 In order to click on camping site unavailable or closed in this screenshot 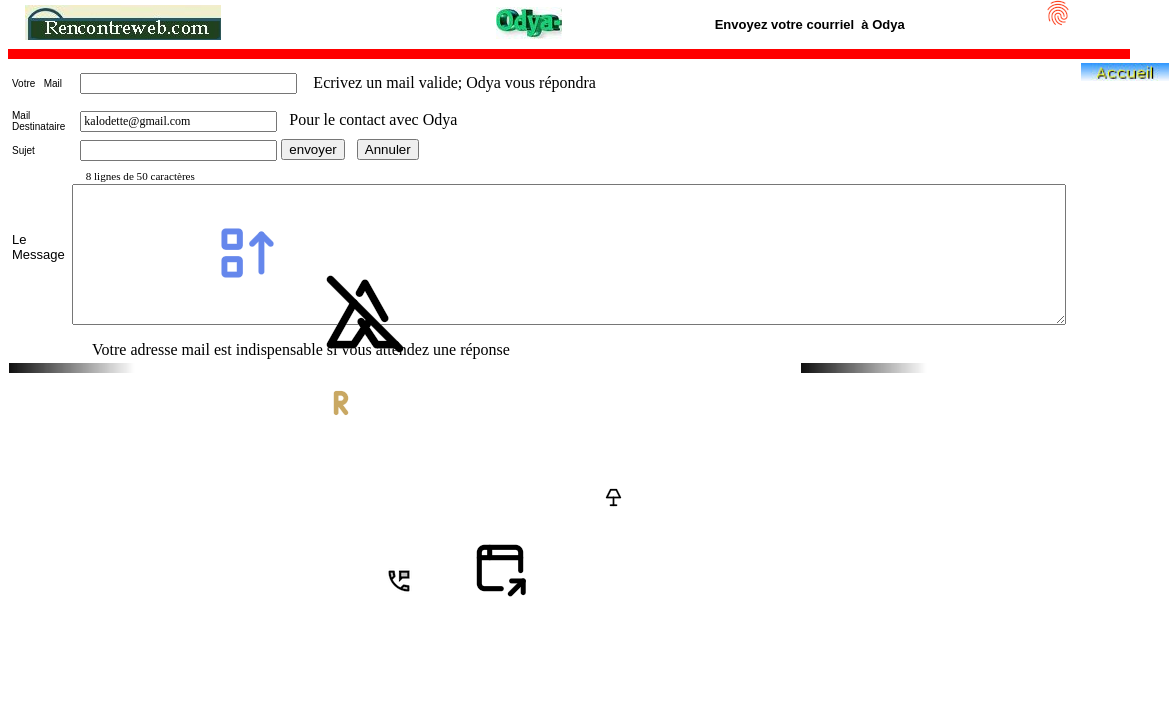, I will do `click(365, 314)`.